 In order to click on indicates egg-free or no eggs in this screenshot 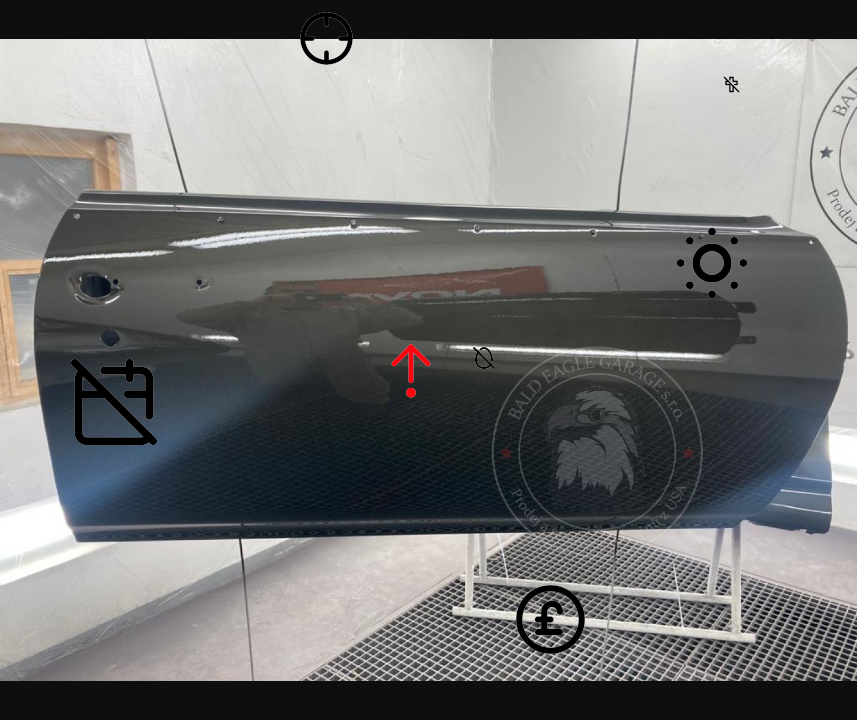, I will do `click(484, 358)`.